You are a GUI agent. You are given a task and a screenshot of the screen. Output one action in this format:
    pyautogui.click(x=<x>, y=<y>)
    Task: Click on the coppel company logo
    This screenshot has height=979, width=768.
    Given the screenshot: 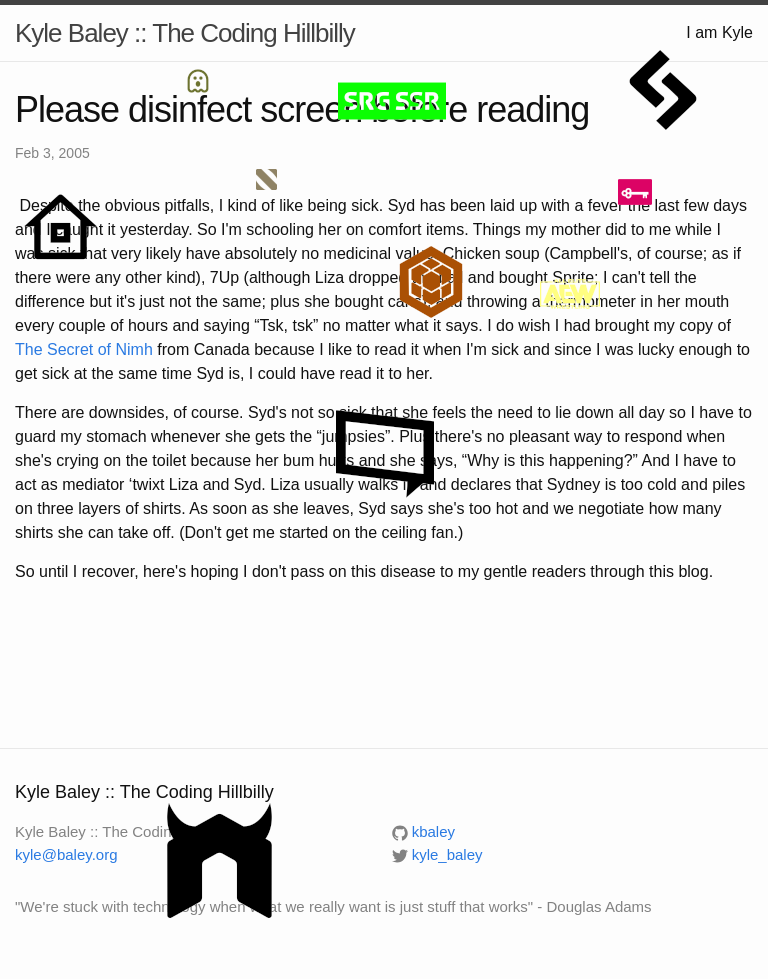 What is the action you would take?
    pyautogui.click(x=635, y=192)
    